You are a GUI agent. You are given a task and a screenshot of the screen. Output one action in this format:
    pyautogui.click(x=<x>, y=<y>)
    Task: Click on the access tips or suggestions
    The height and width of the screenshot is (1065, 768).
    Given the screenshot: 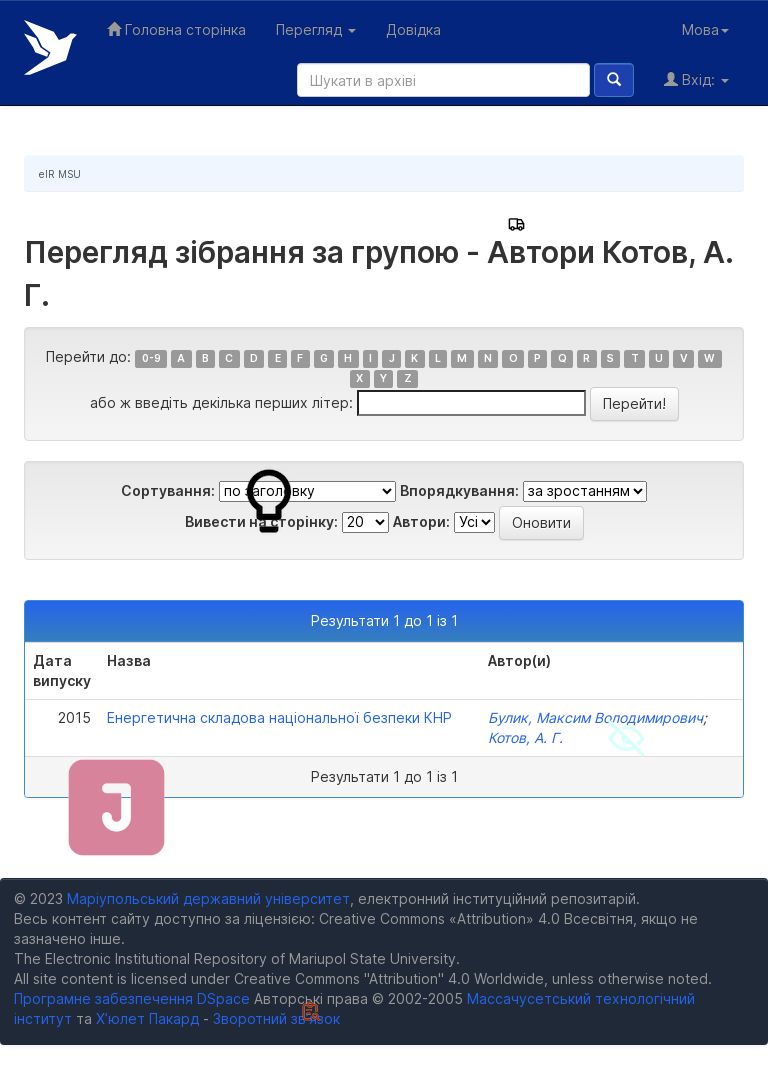 What is the action you would take?
    pyautogui.click(x=269, y=501)
    